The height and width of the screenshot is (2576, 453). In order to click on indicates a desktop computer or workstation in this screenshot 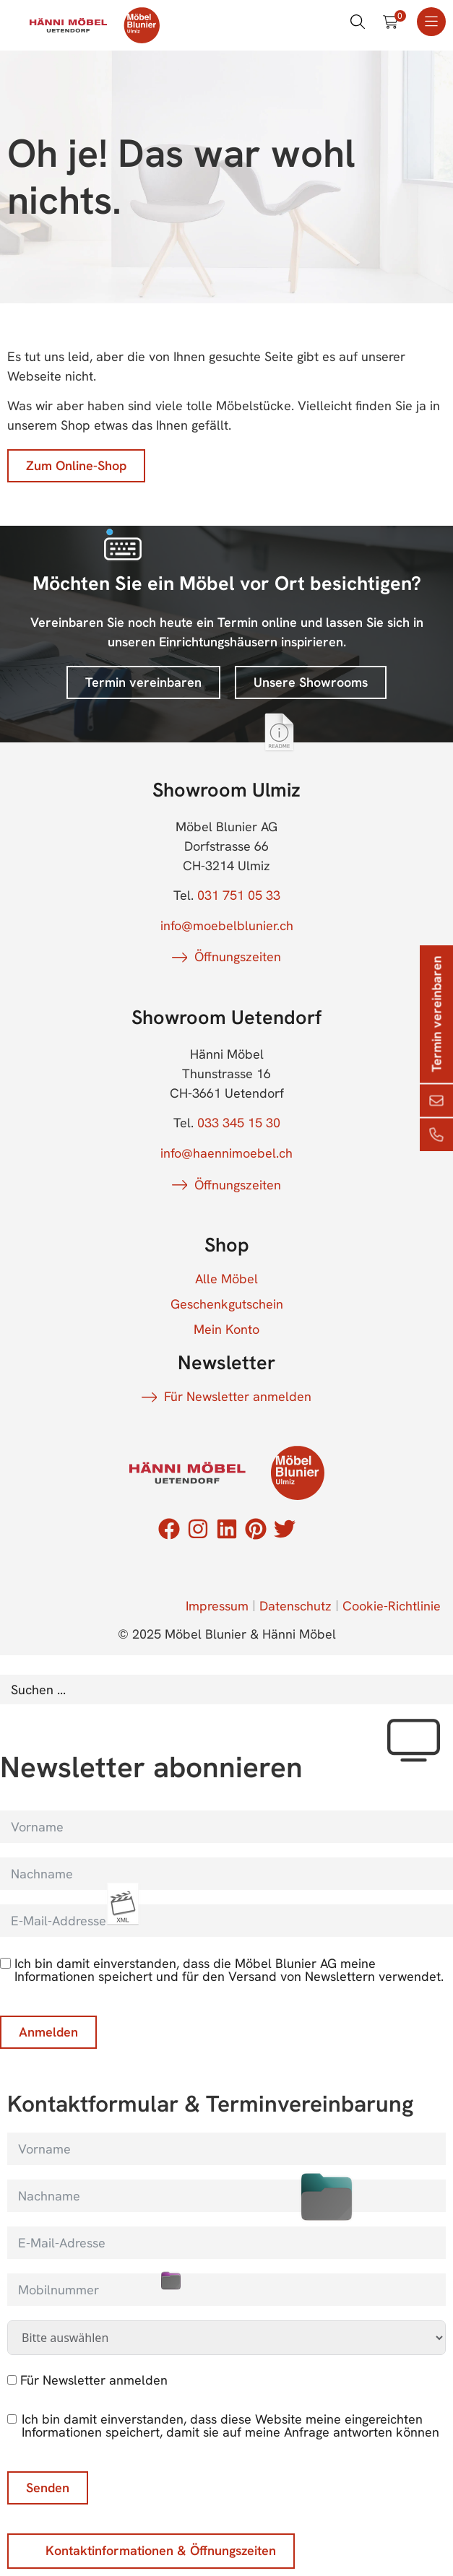, I will do `click(413, 1738)`.